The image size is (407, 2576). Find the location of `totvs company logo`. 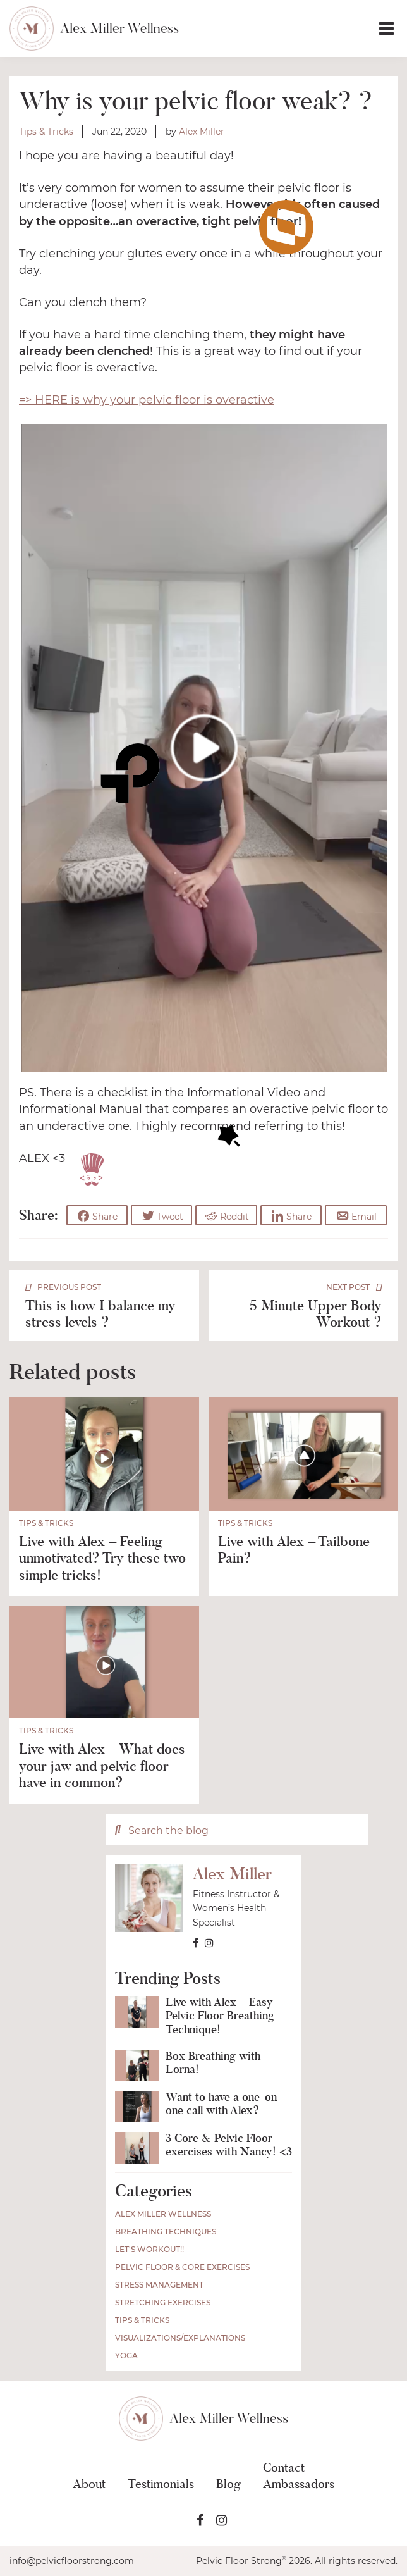

totvs company logo is located at coordinates (286, 227).